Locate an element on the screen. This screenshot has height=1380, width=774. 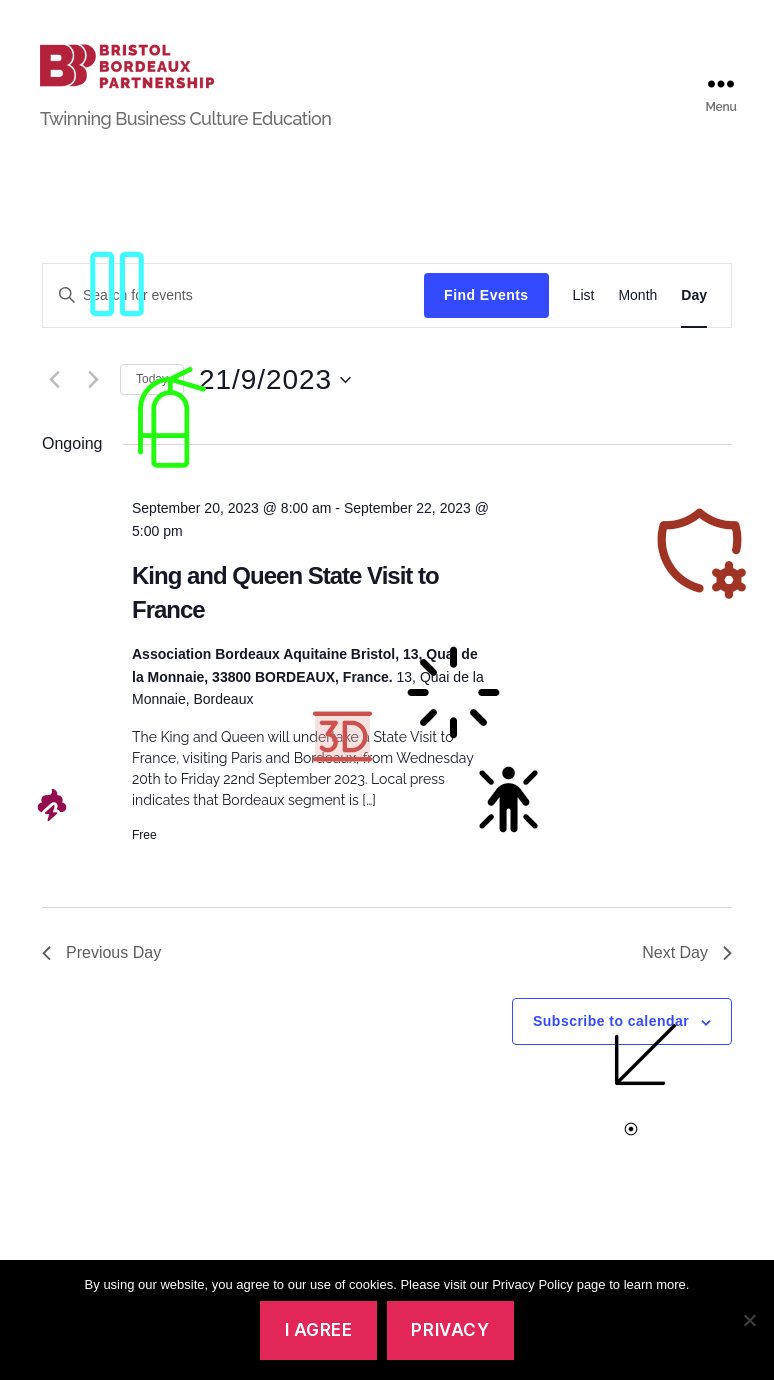
switch to column view layout is located at coordinates (117, 284).